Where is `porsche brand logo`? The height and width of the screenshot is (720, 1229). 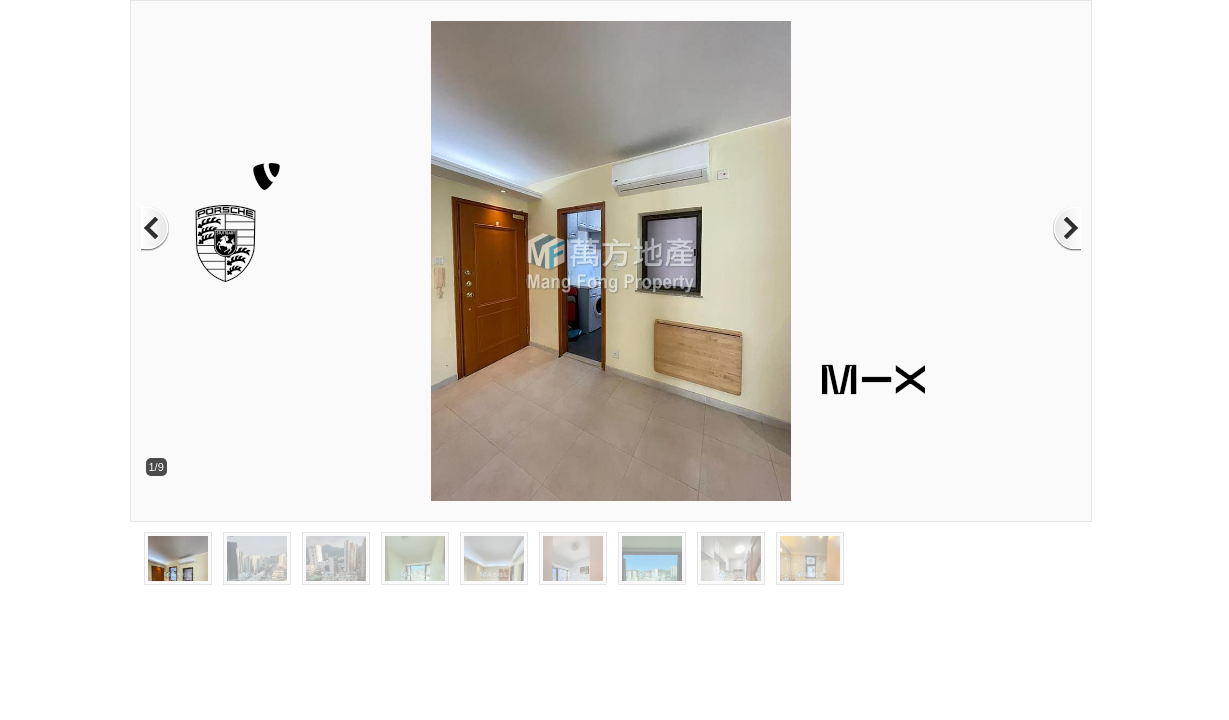
porsche brand logo is located at coordinates (225, 243).